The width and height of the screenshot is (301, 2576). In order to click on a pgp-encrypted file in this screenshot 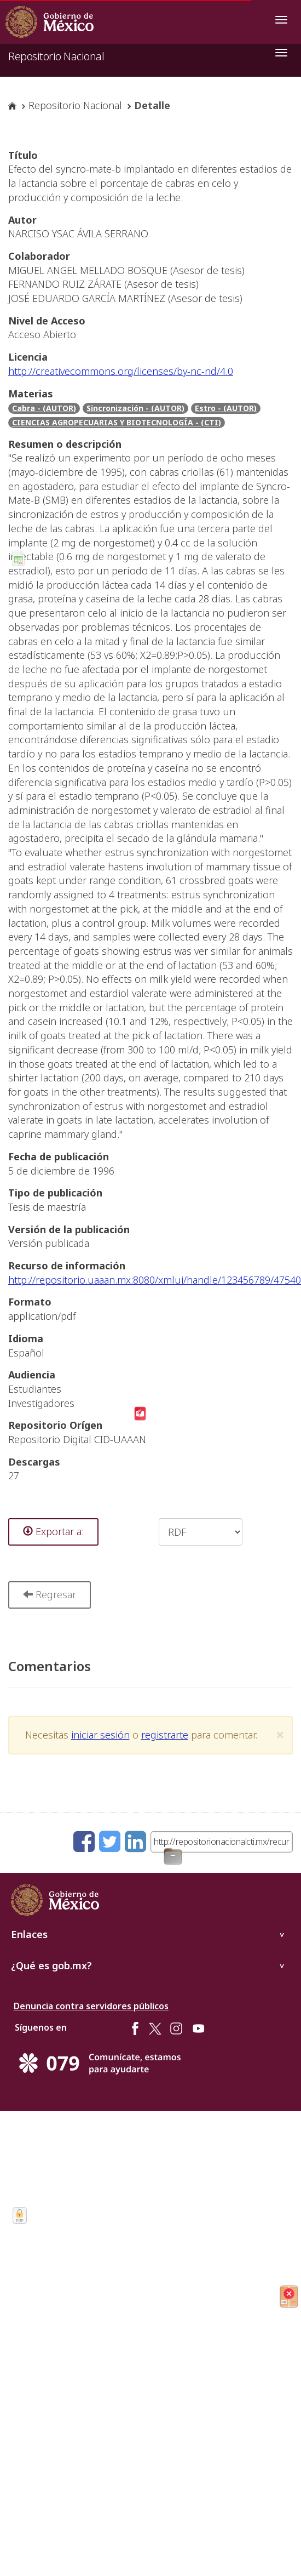, I will do `click(20, 2215)`.